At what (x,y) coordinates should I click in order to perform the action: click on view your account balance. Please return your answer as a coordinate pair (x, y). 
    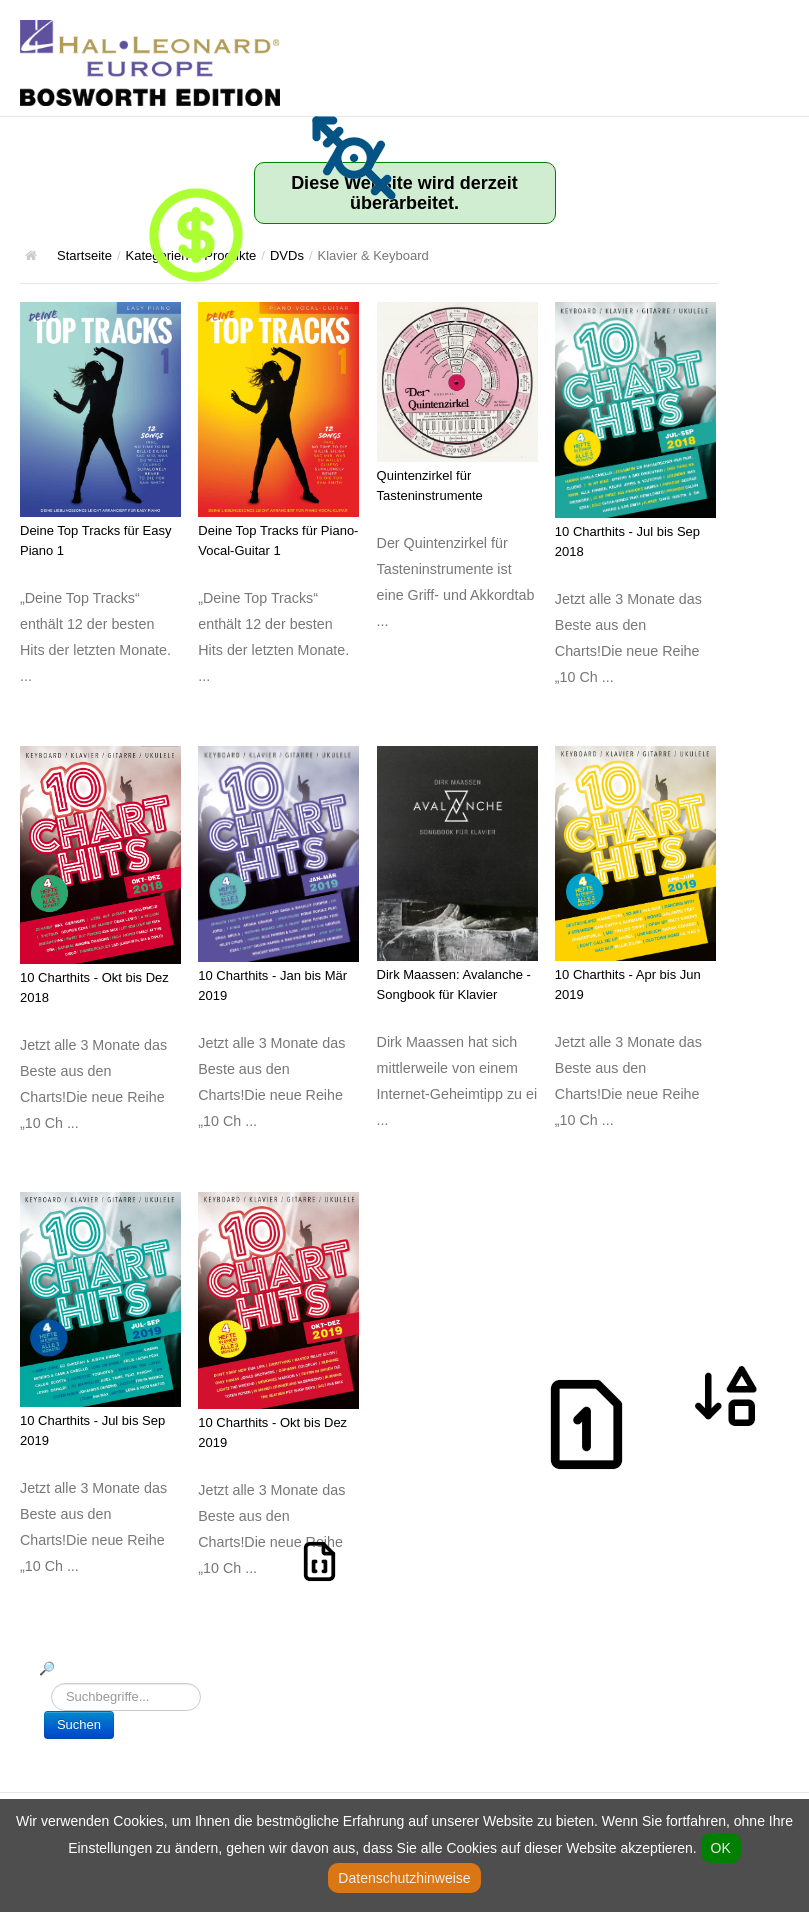
    Looking at the image, I should click on (196, 235).